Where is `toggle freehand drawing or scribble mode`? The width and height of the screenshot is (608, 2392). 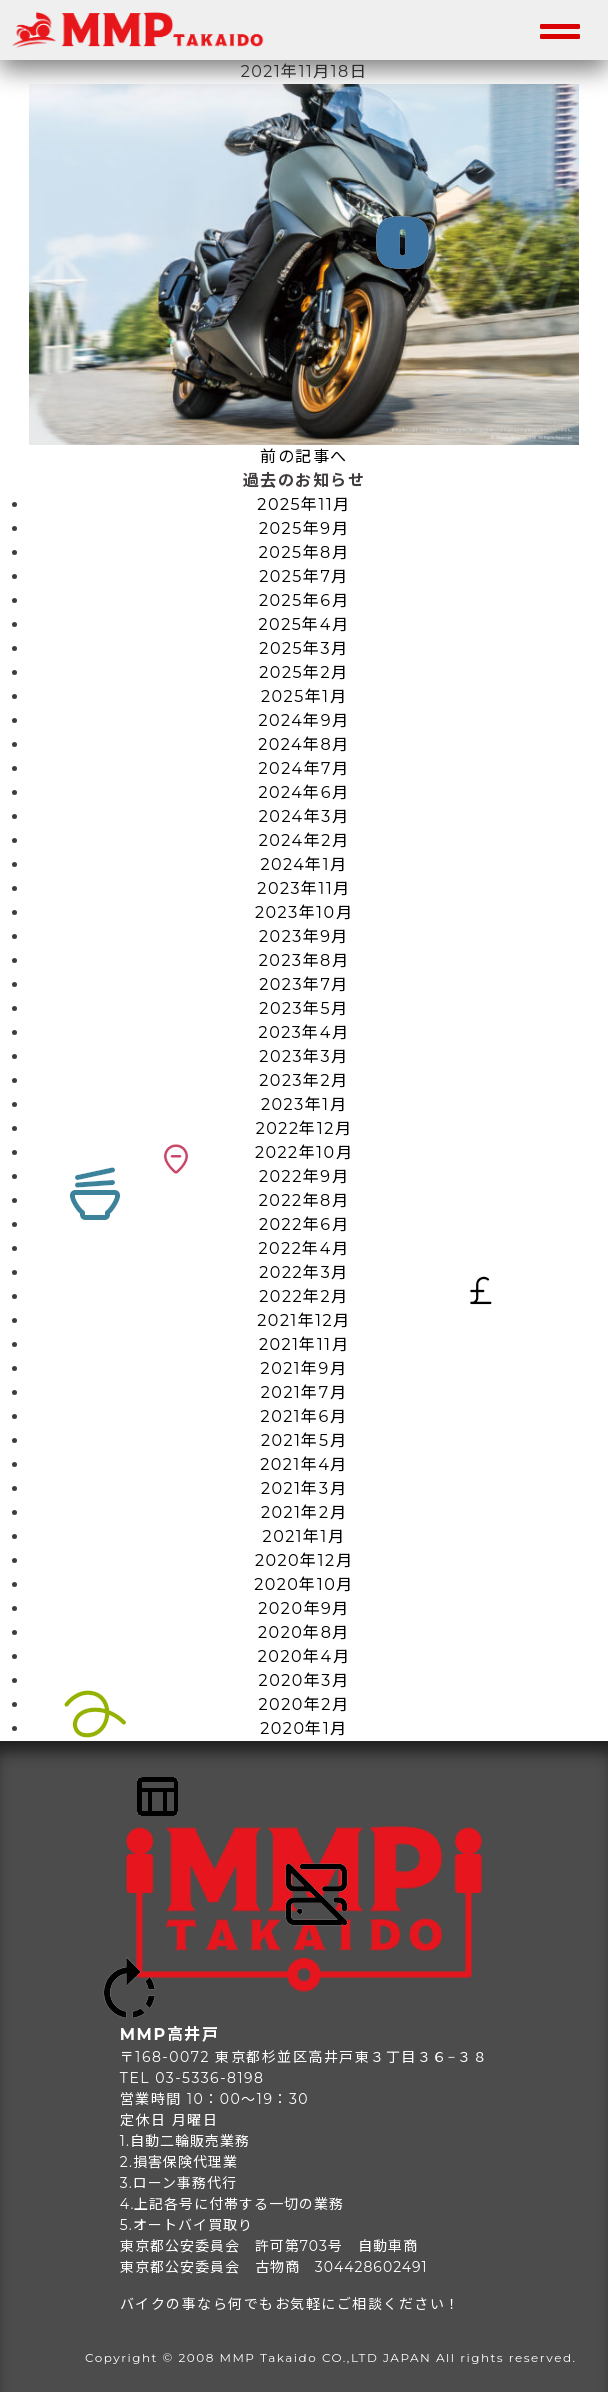
toggle freehand drawing or scribble mode is located at coordinates (92, 1714).